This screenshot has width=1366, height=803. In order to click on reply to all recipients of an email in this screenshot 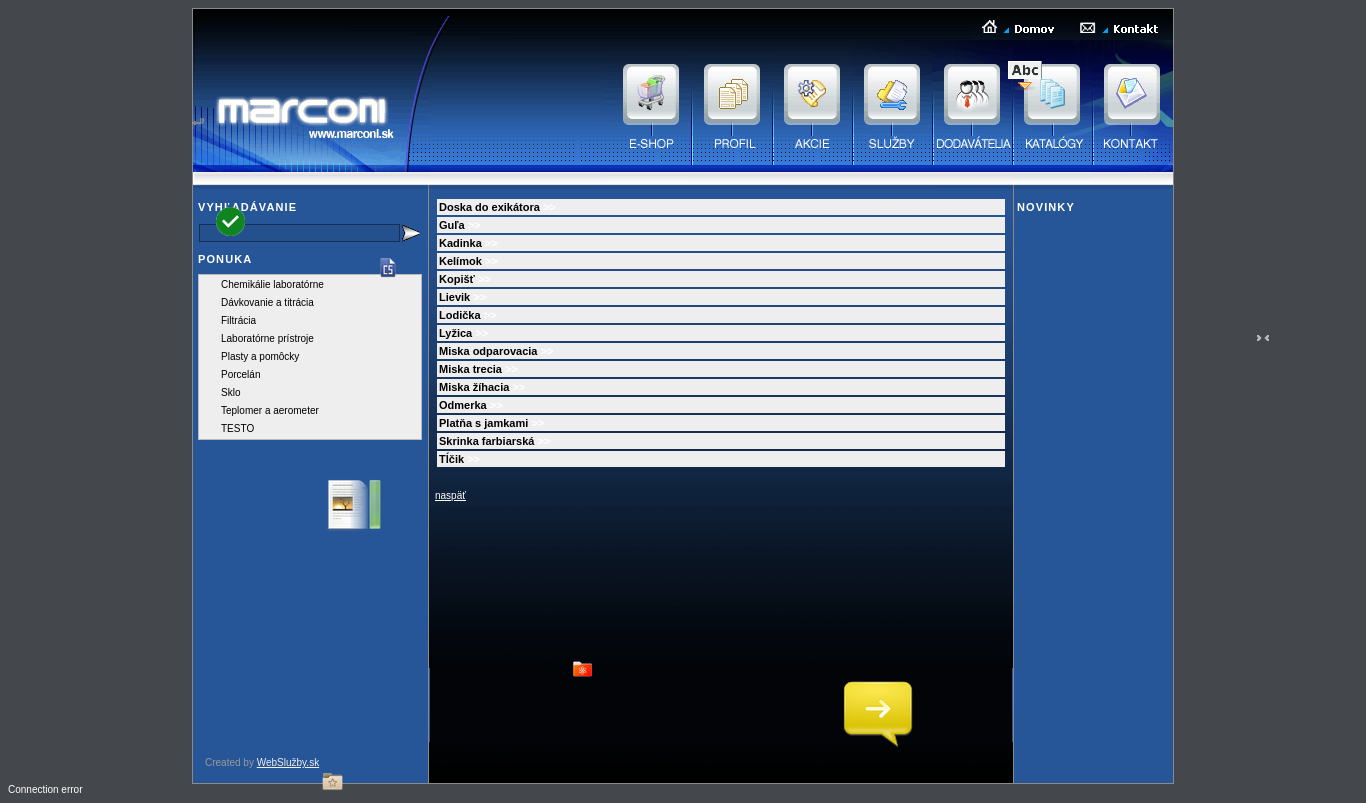, I will do `click(197, 121)`.